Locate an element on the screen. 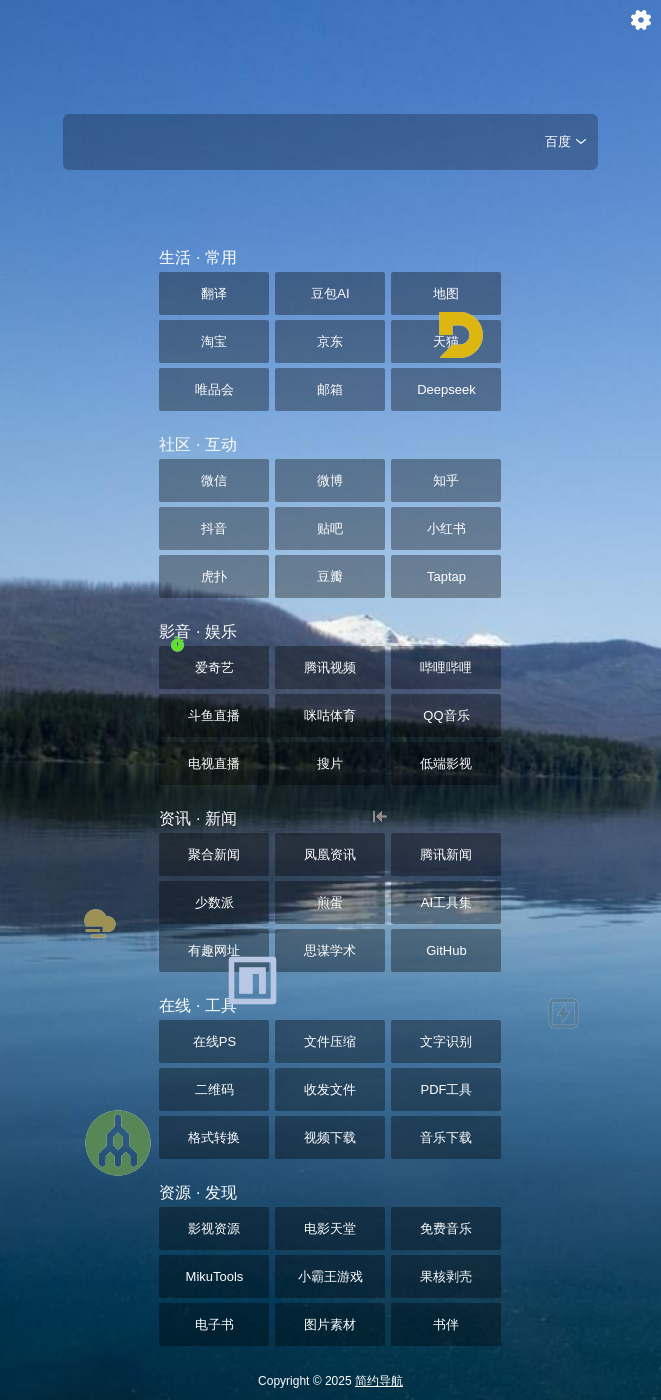  locate nearby AED (automated external defibrillator) is located at coordinates (563, 1013).